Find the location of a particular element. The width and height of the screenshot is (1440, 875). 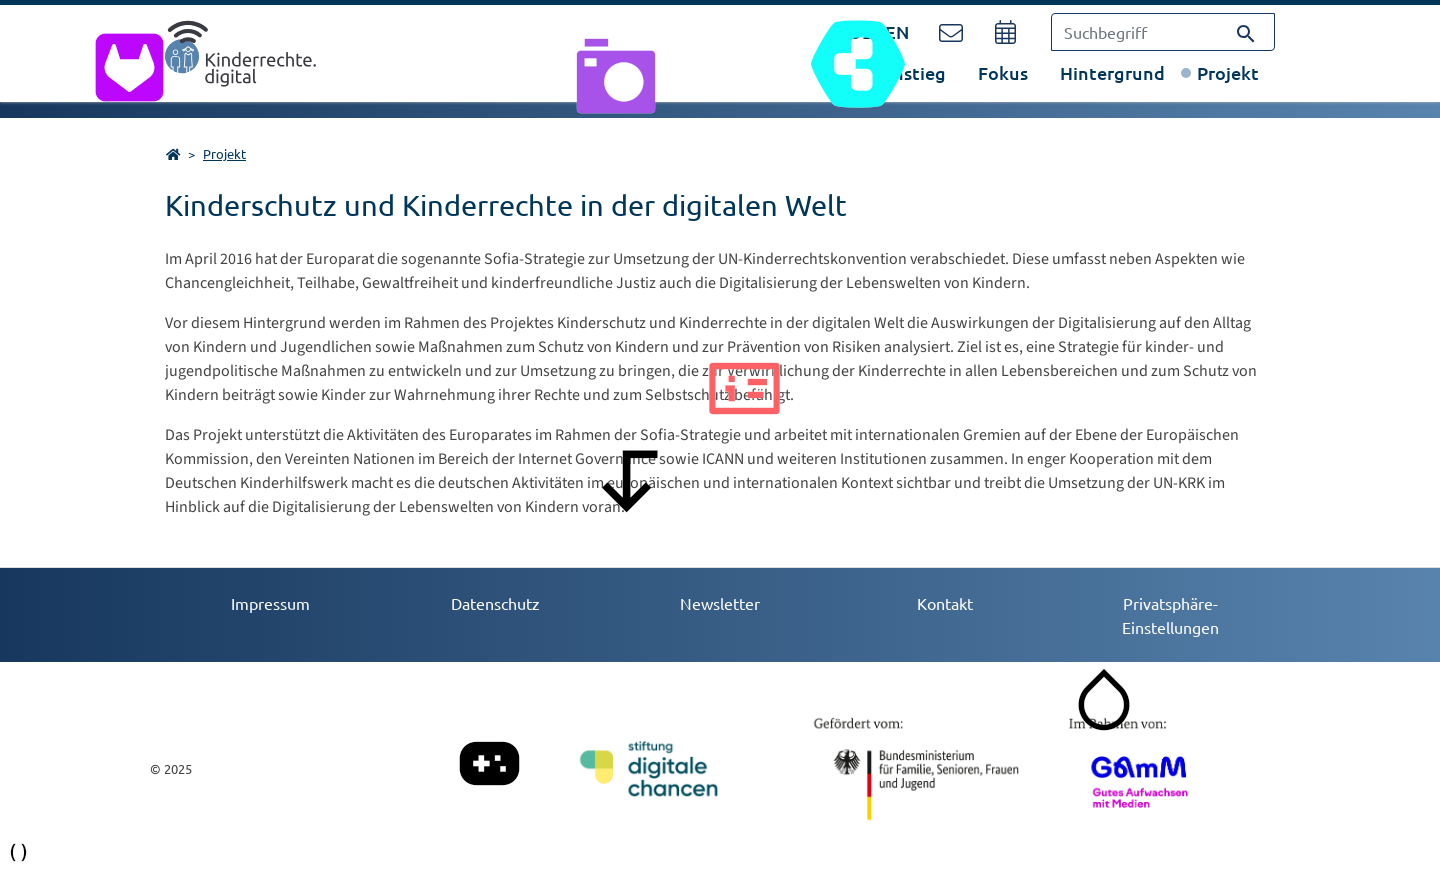

navigate back and down in a menu hierarchy is located at coordinates (630, 477).